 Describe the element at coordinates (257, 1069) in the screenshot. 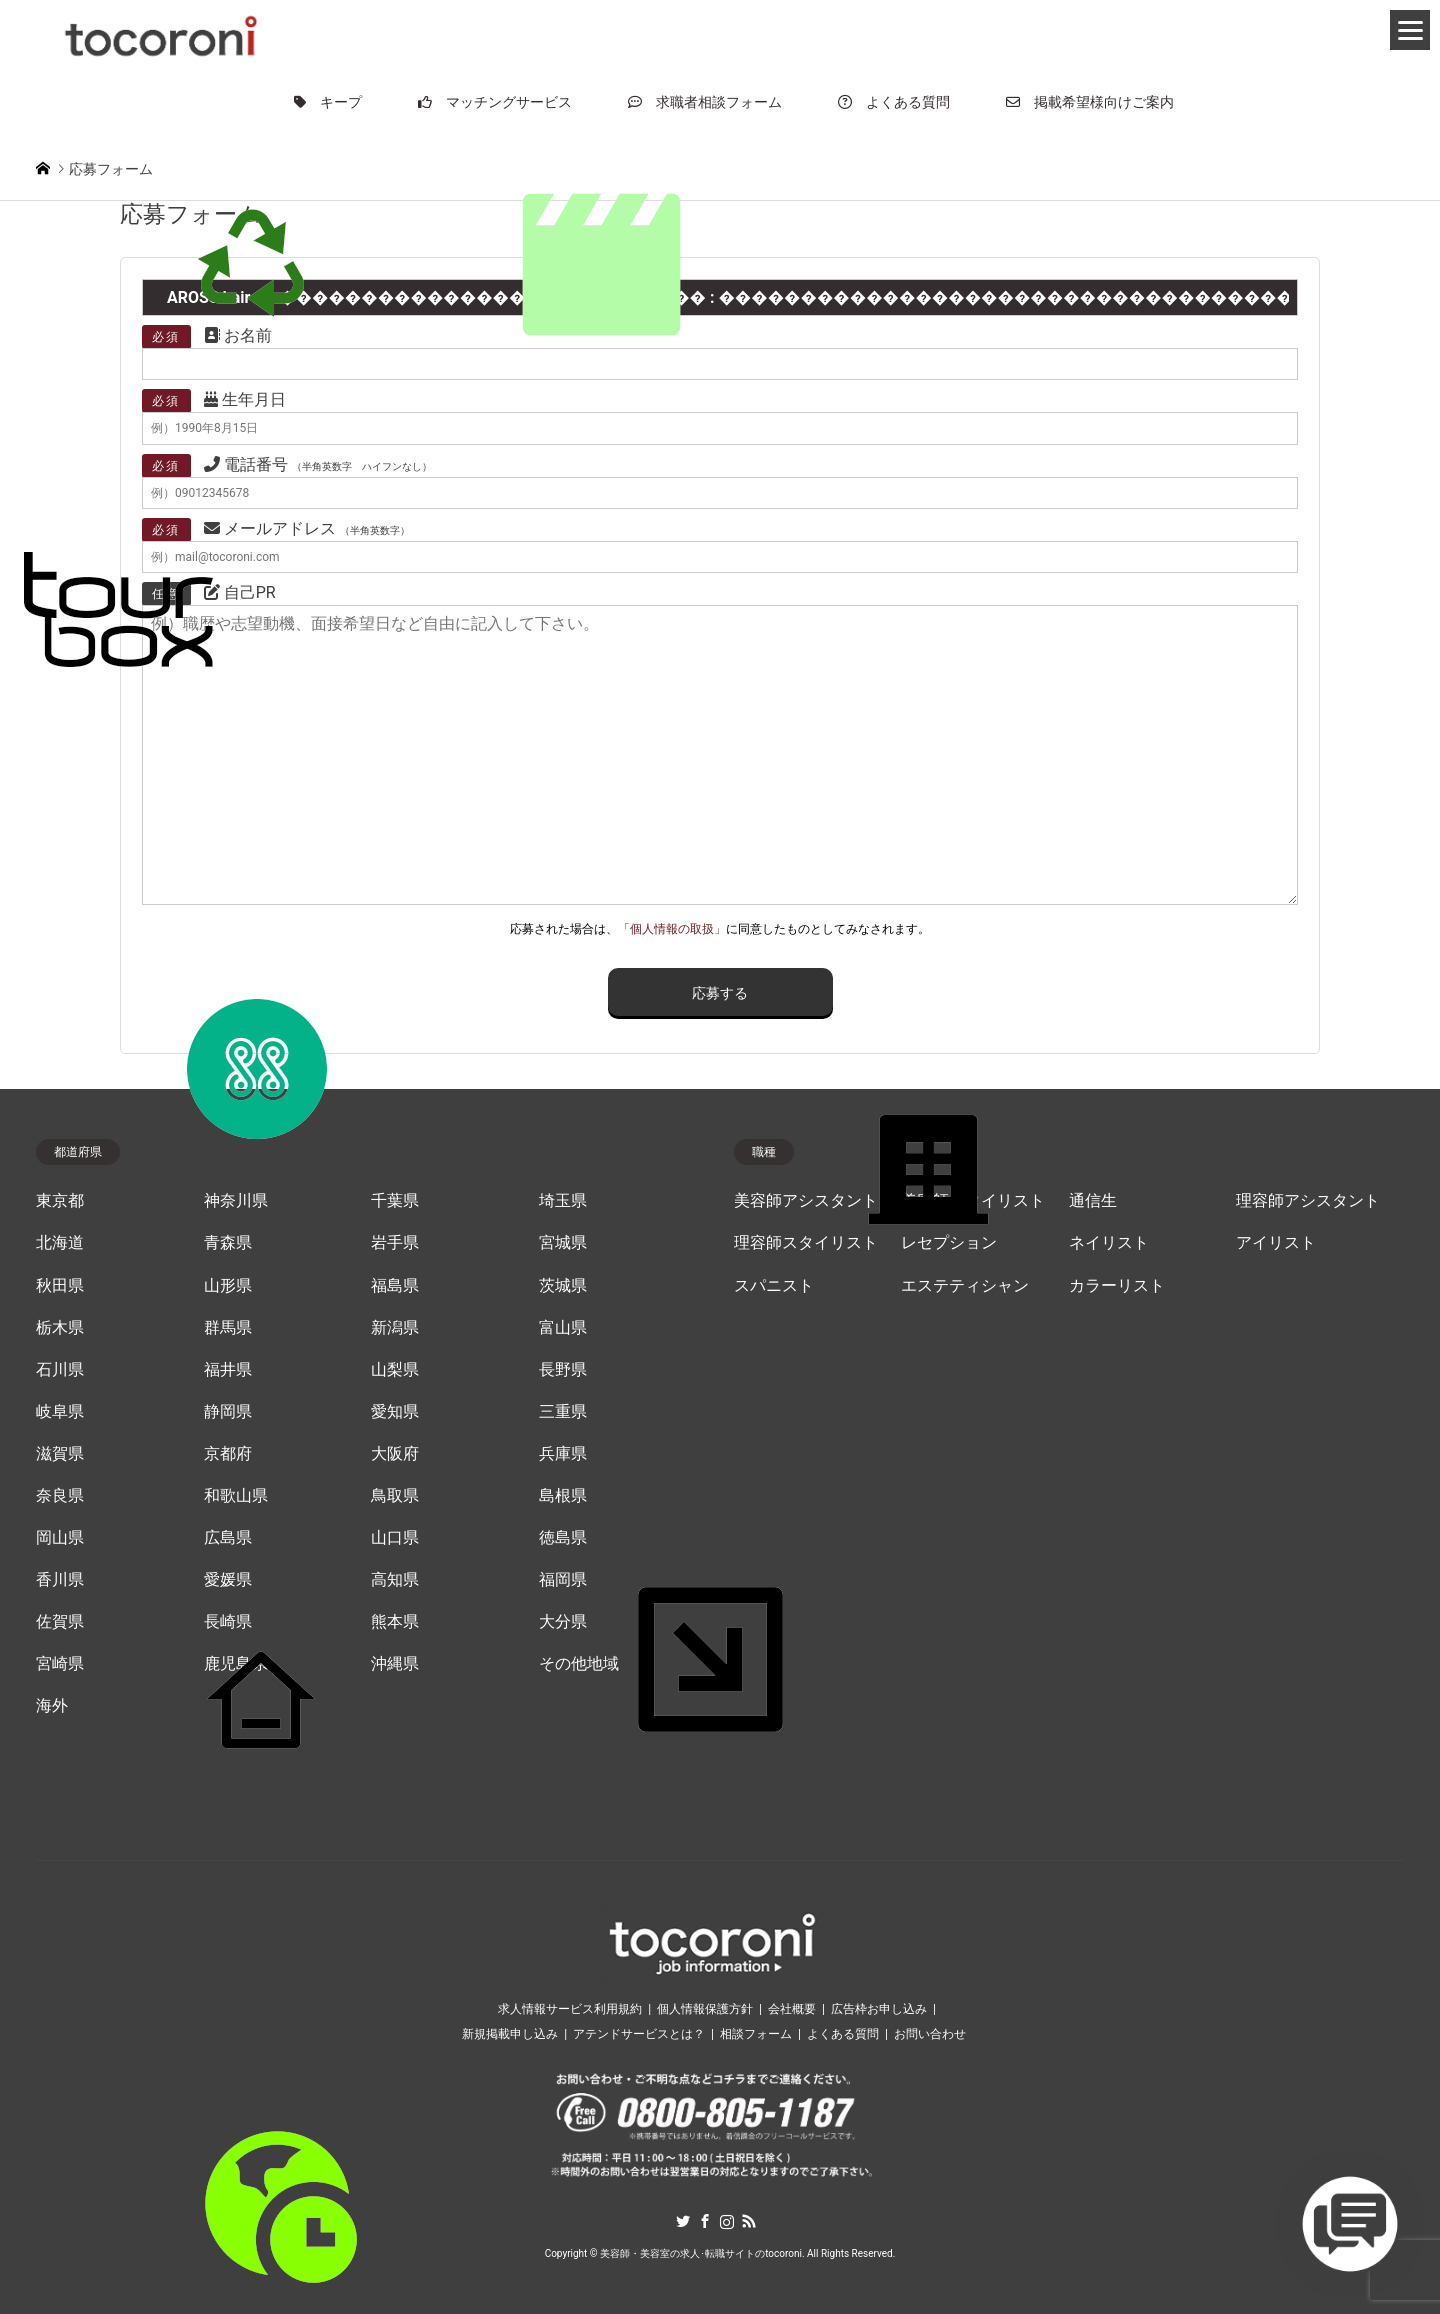

I see `open the StyleShare app` at that location.